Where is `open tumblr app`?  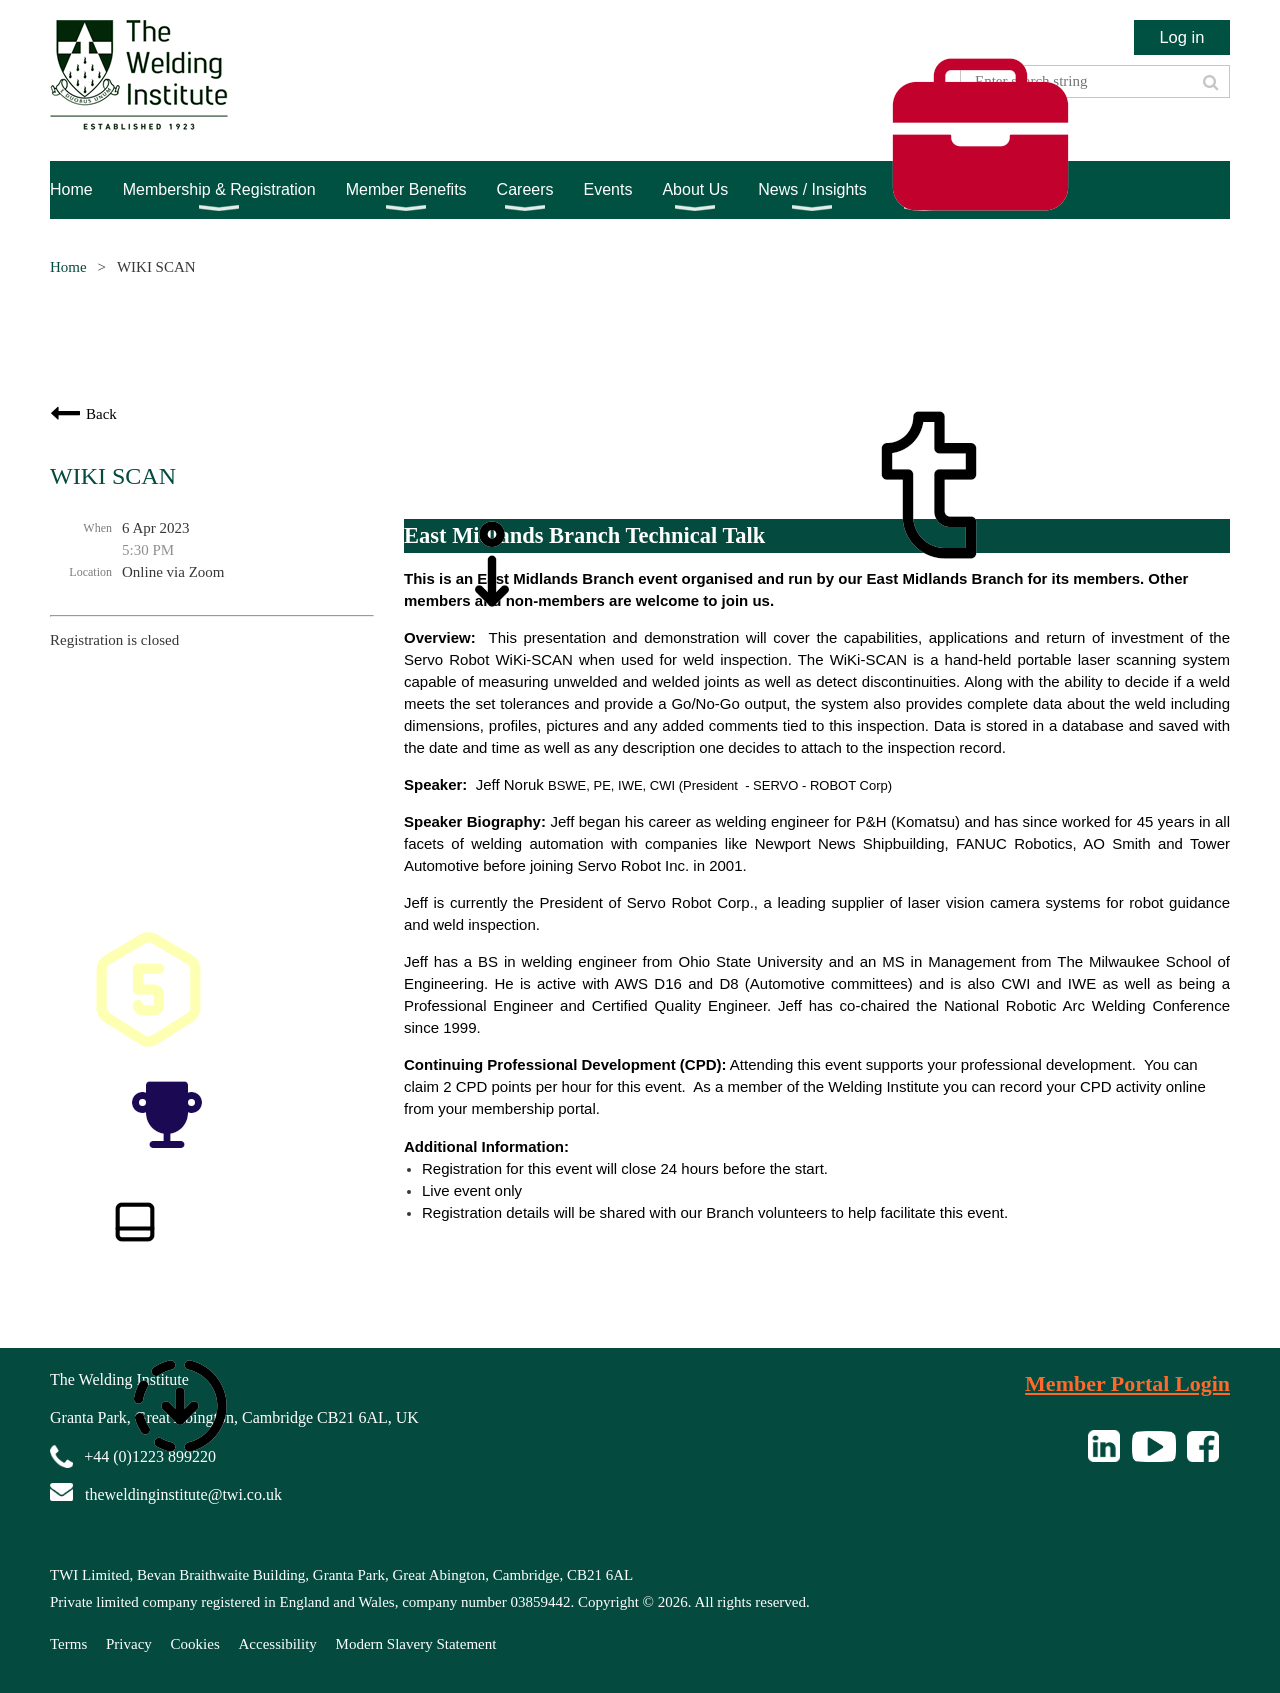
open tumblr app is located at coordinates (929, 485).